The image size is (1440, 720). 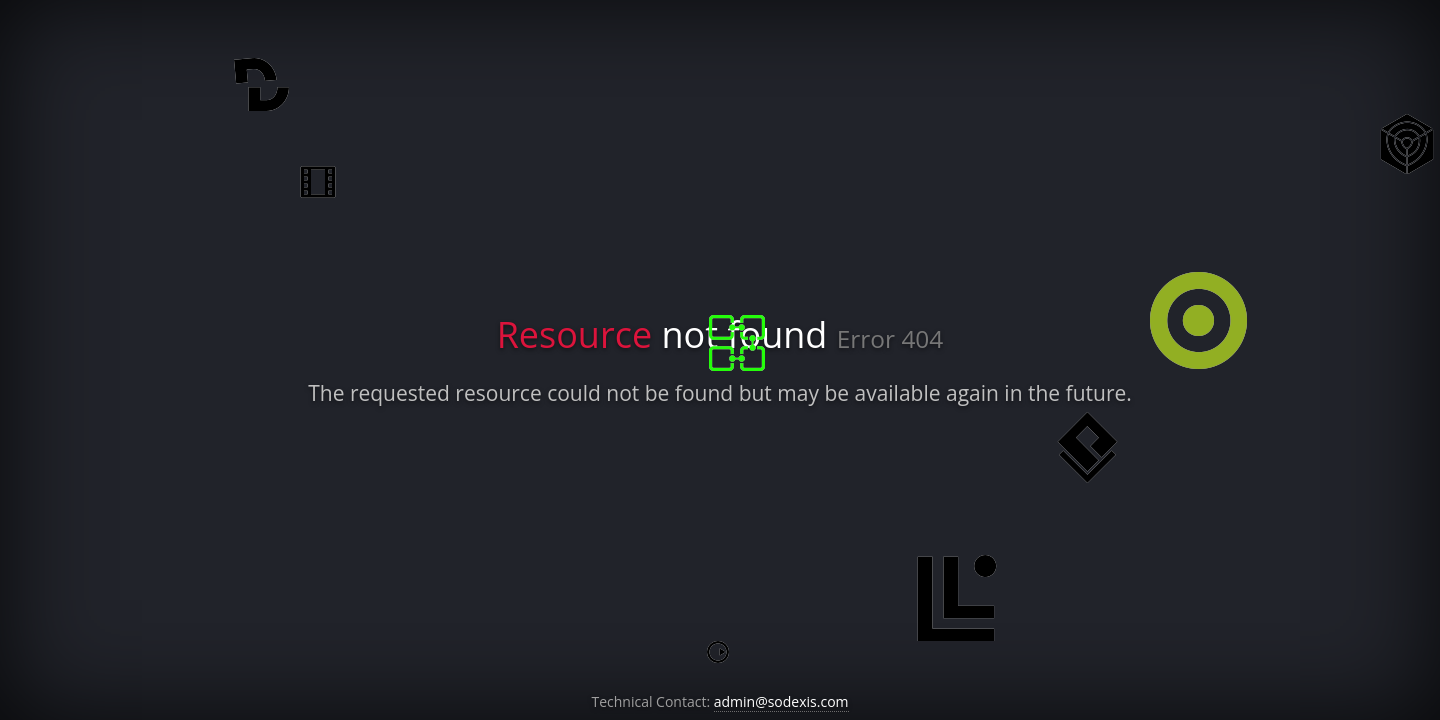 I want to click on linksys brand logo, so click(x=957, y=598).